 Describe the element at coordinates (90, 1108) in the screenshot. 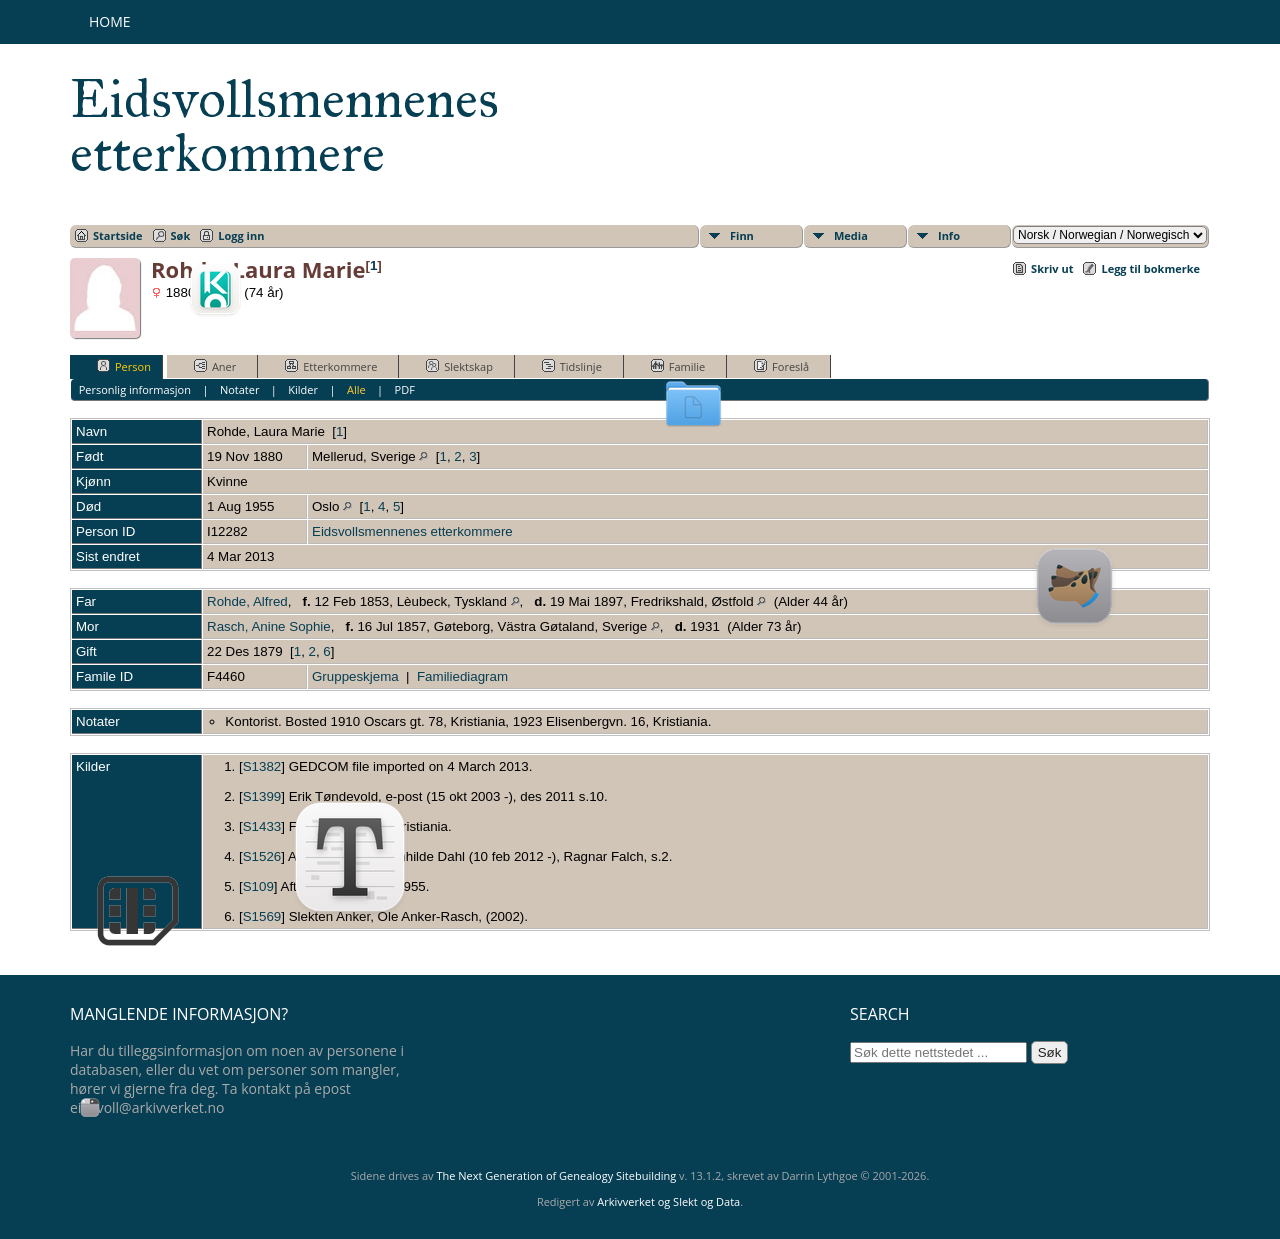

I see `open tabs preferences in system settings` at that location.